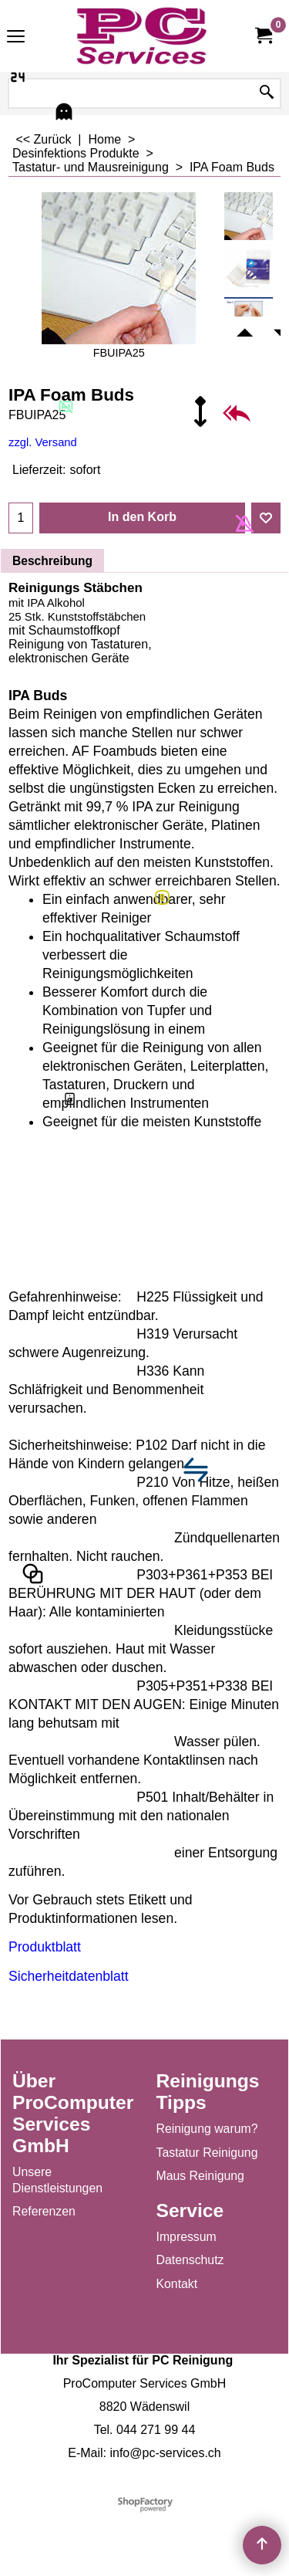 The height and width of the screenshot is (2576, 289). What do you see at coordinates (64, 112) in the screenshot?
I see `toggle ghost mode or invisible status` at bounding box center [64, 112].